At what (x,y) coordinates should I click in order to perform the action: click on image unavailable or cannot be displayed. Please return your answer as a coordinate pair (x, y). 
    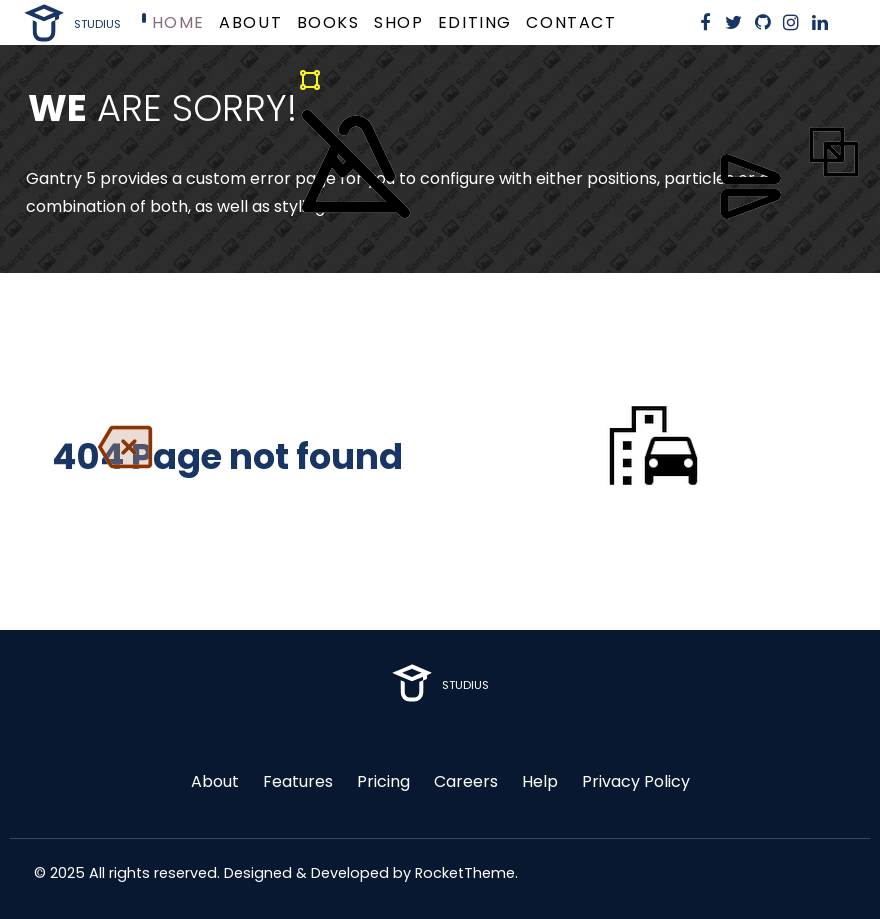
    Looking at the image, I should click on (356, 164).